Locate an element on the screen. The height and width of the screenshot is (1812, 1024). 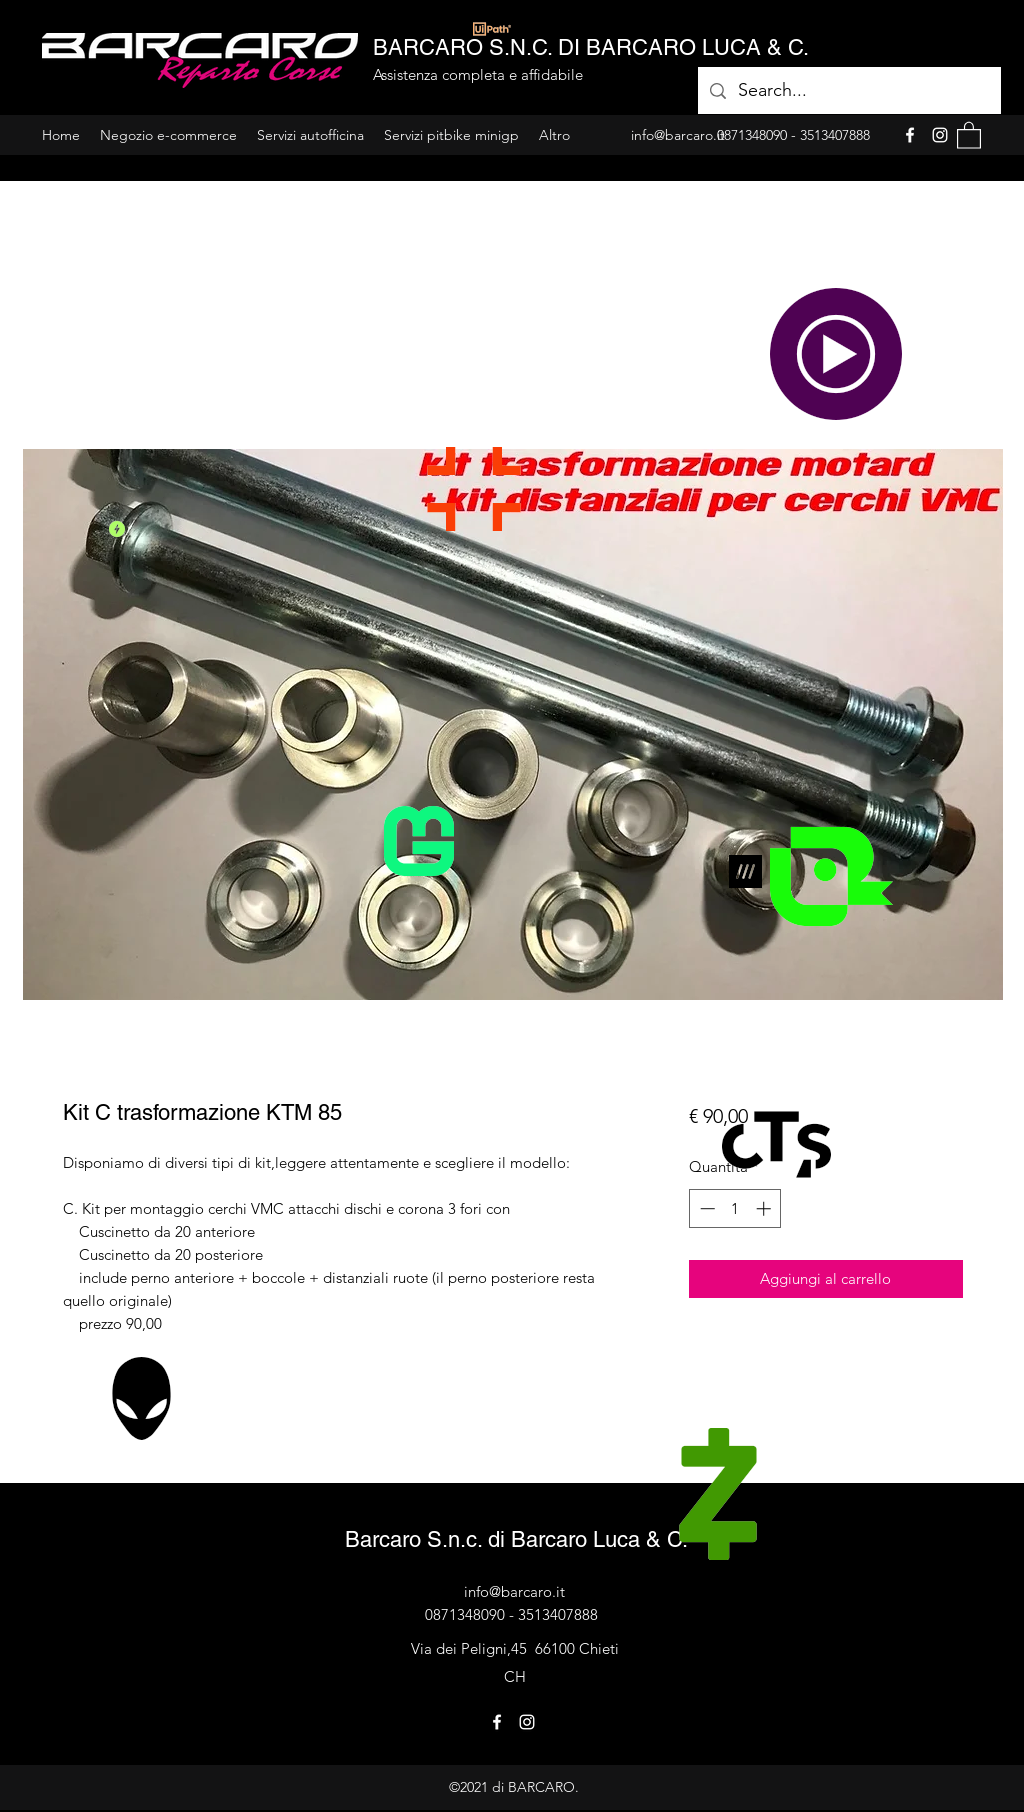
exit fullscreen mode is located at coordinates (474, 489).